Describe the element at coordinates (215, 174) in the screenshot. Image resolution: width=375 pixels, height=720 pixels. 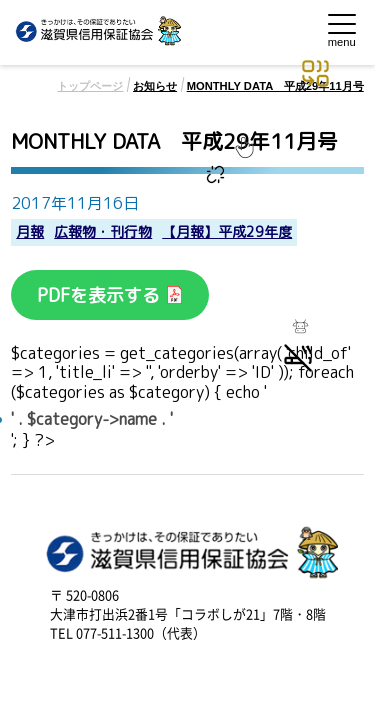
I see `remove or break a link connection` at that location.